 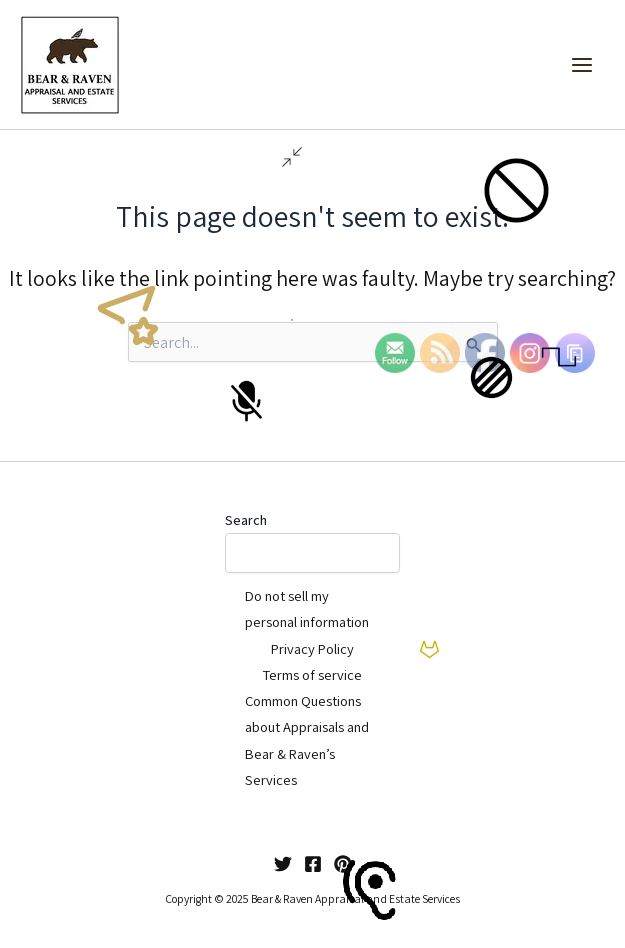 I want to click on collapse or minimize content, so click(x=292, y=157).